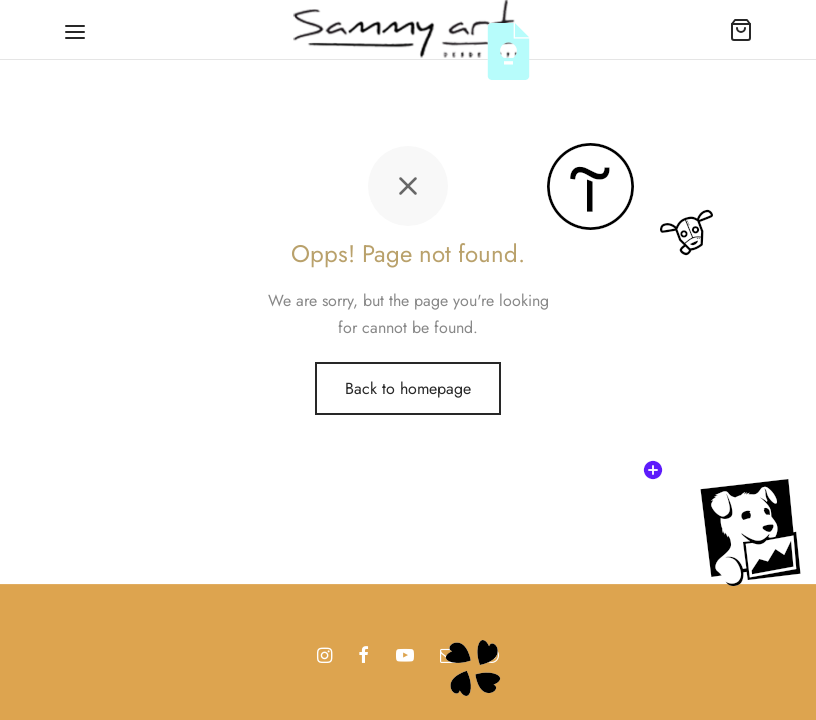  Describe the element at coordinates (508, 51) in the screenshot. I see `open google keep app` at that location.